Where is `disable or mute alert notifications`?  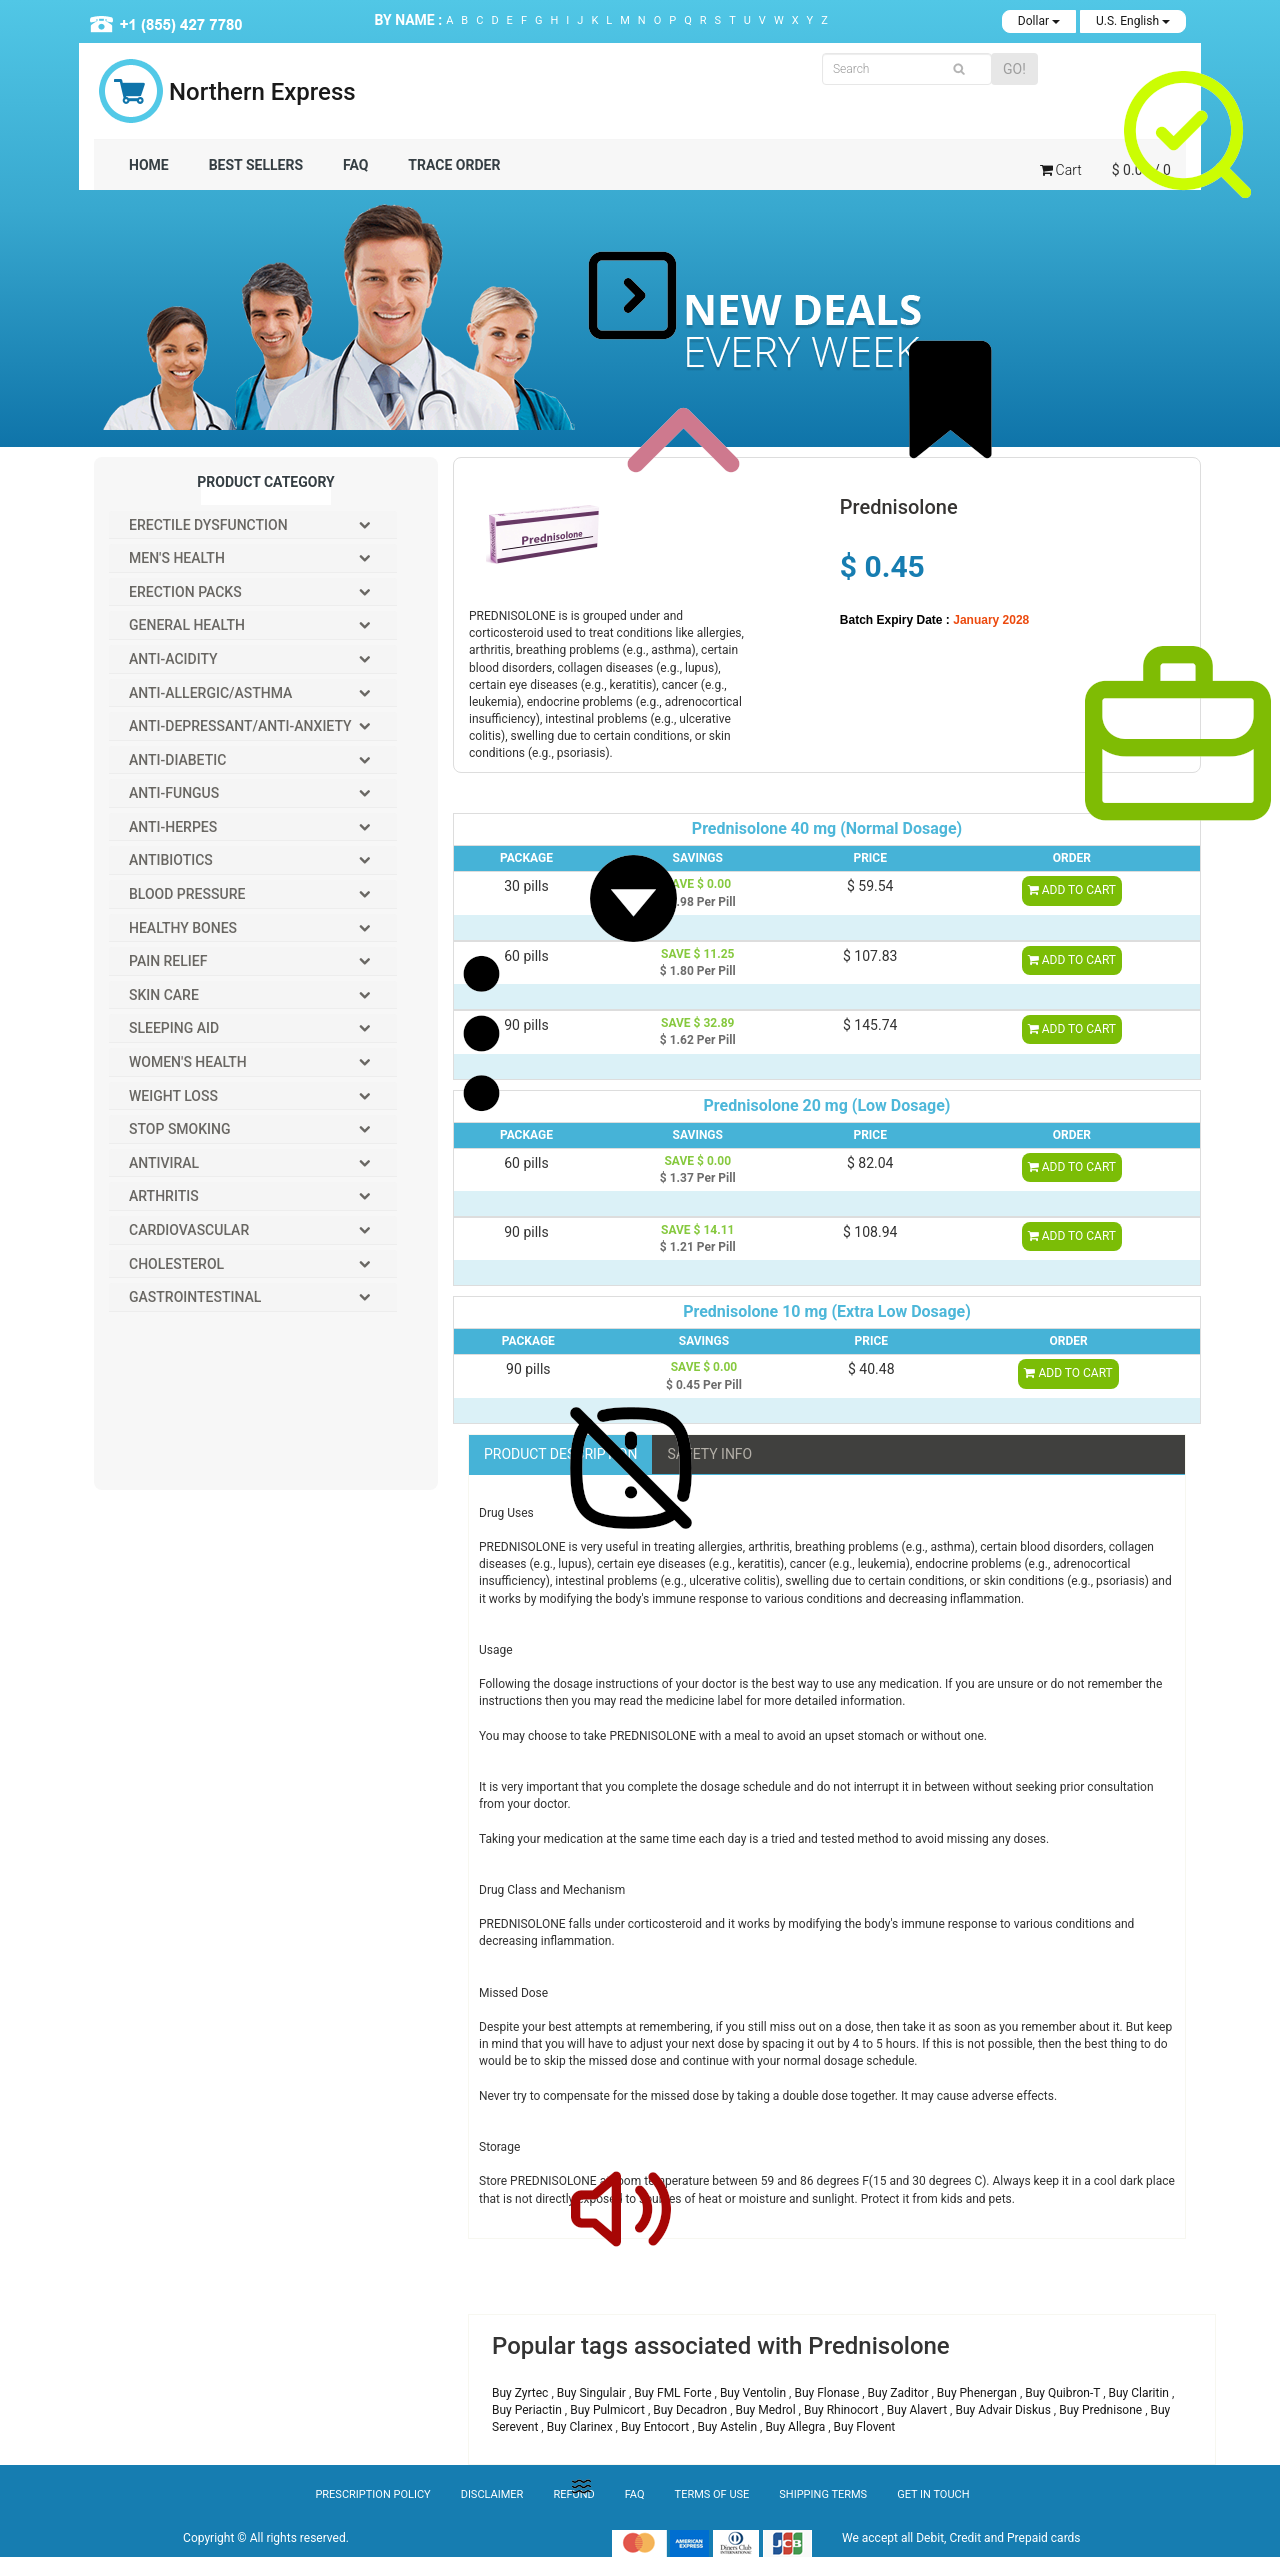 disable or mute alert notifications is located at coordinates (631, 1468).